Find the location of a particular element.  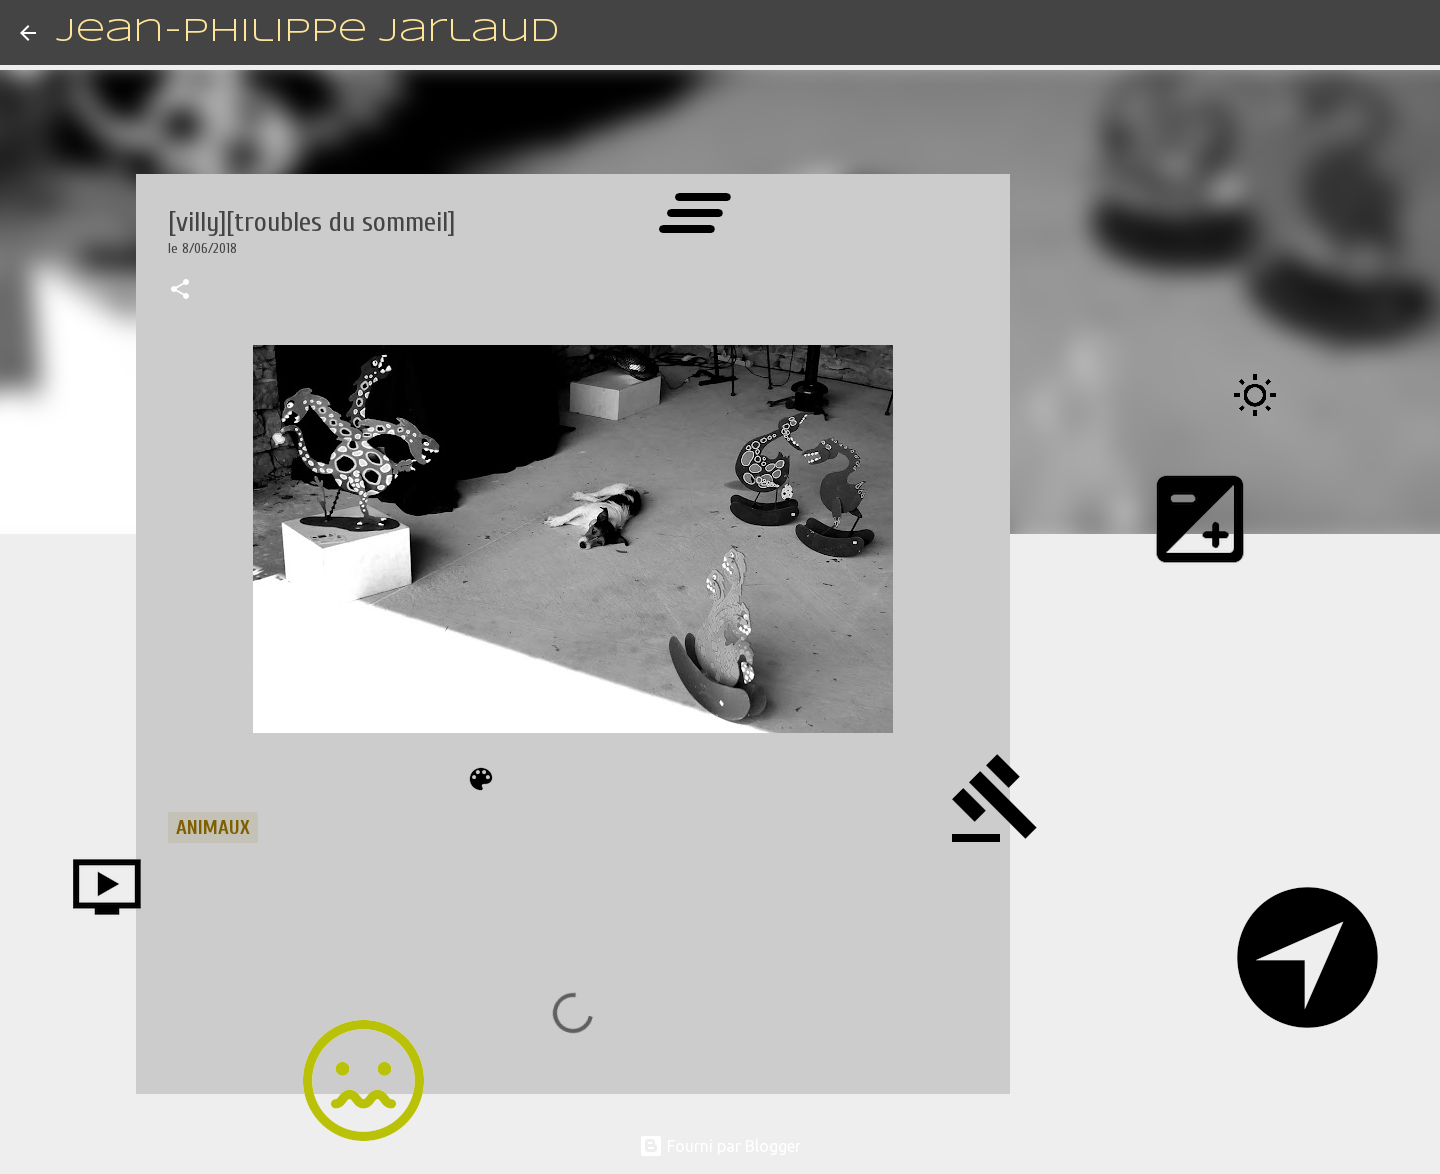

access legal or terms of service information is located at coordinates (996, 798).